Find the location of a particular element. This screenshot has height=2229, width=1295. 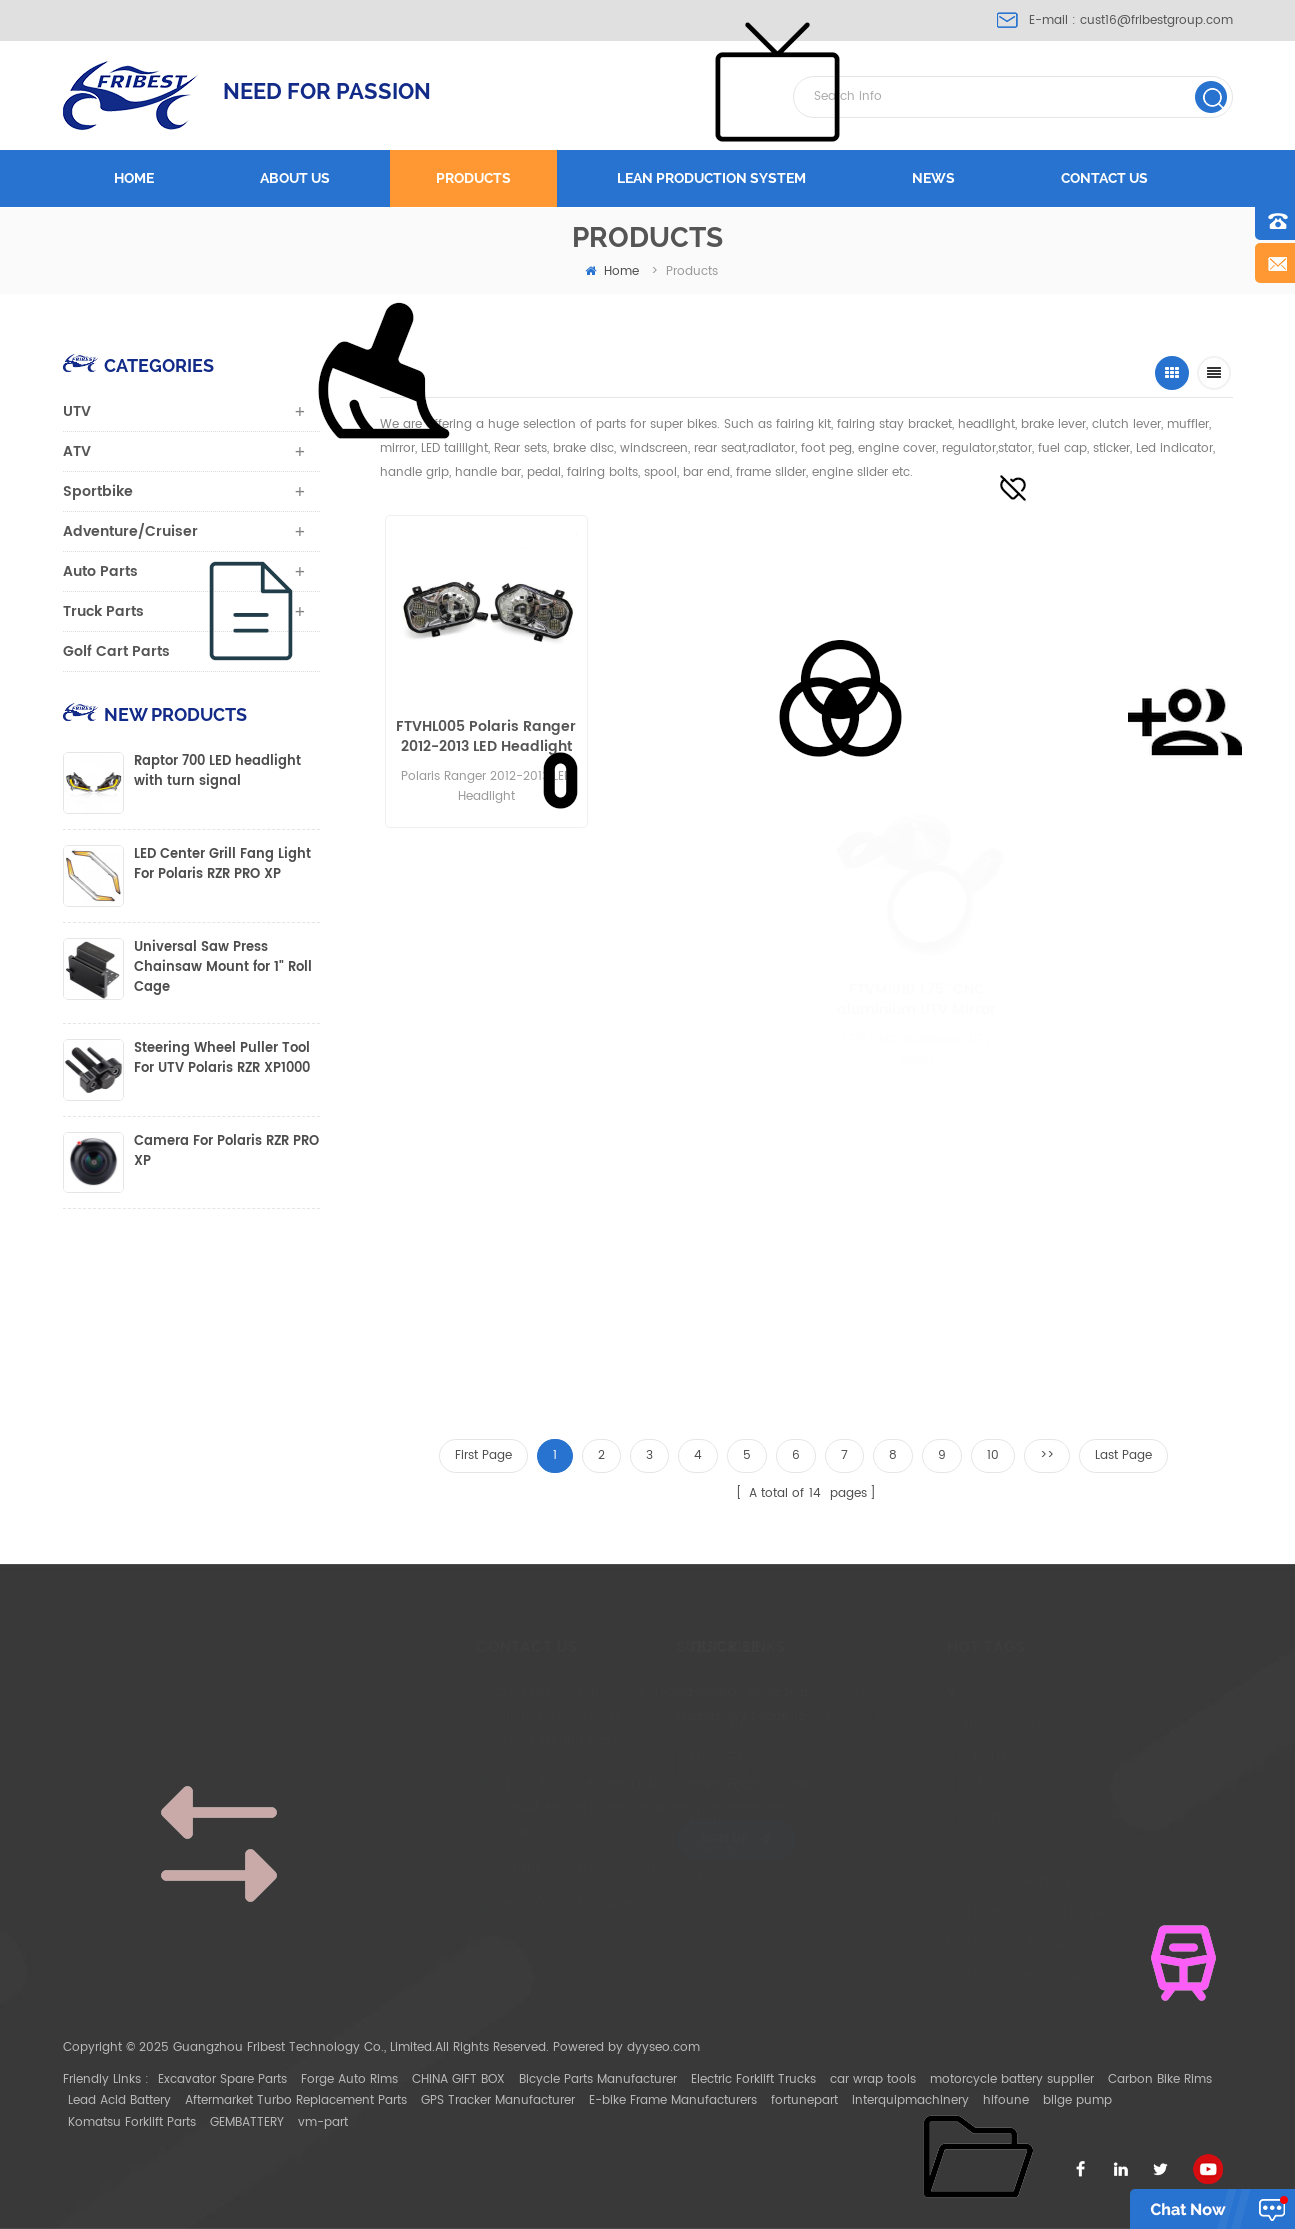

clear or sweep away items is located at coordinates (381, 375).